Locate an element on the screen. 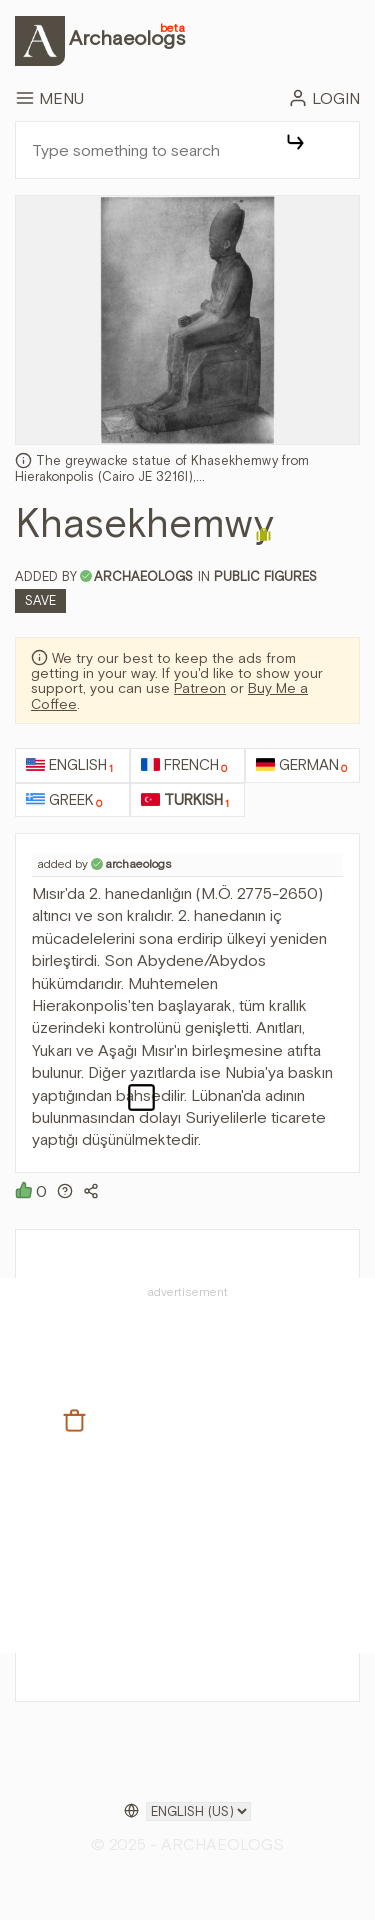  navigate to sub-item or nested content is located at coordinates (295, 142).